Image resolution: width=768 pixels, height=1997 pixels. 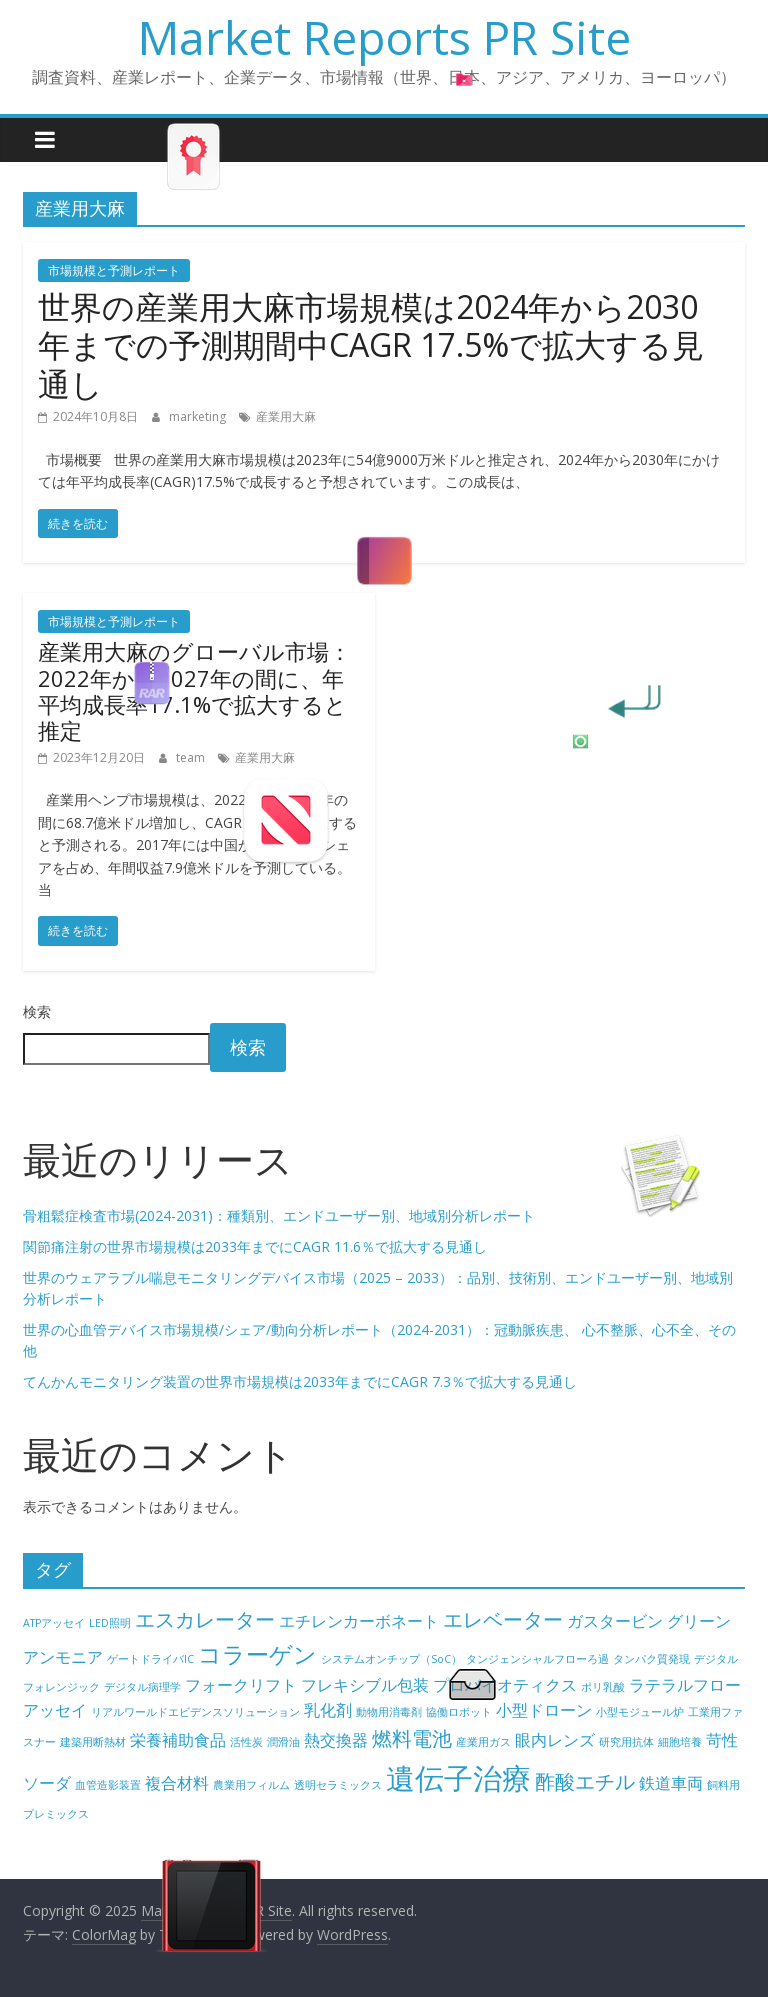 What do you see at coordinates (472, 1684) in the screenshot?
I see `view your email inbox` at bounding box center [472, 1684].